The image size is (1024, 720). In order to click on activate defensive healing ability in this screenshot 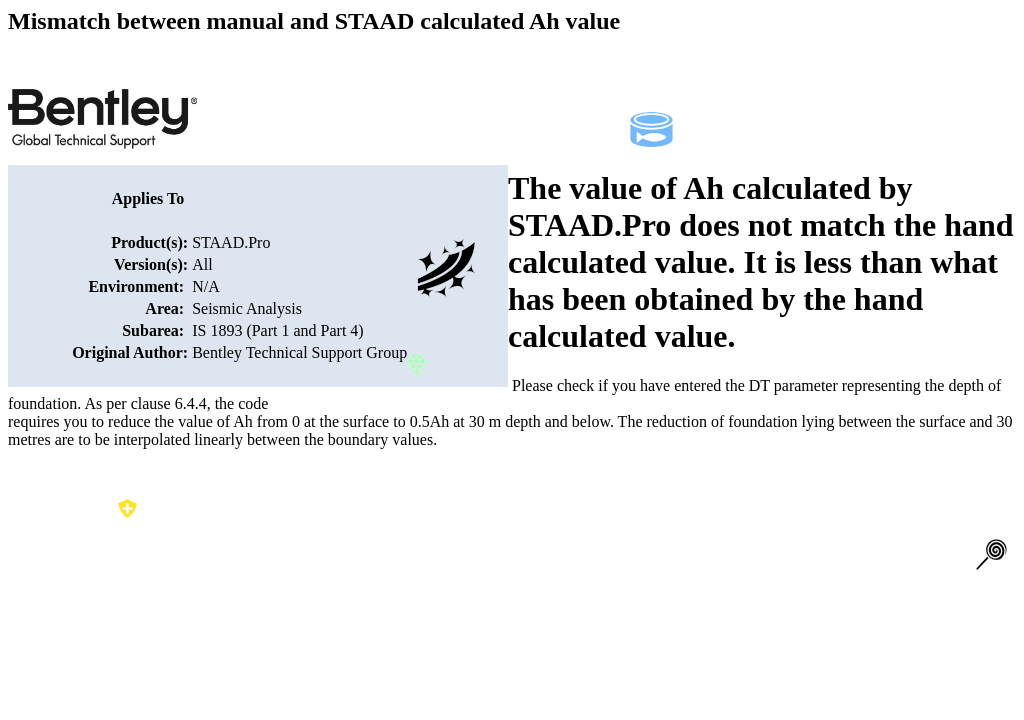, I will do `click(127, 508)`.